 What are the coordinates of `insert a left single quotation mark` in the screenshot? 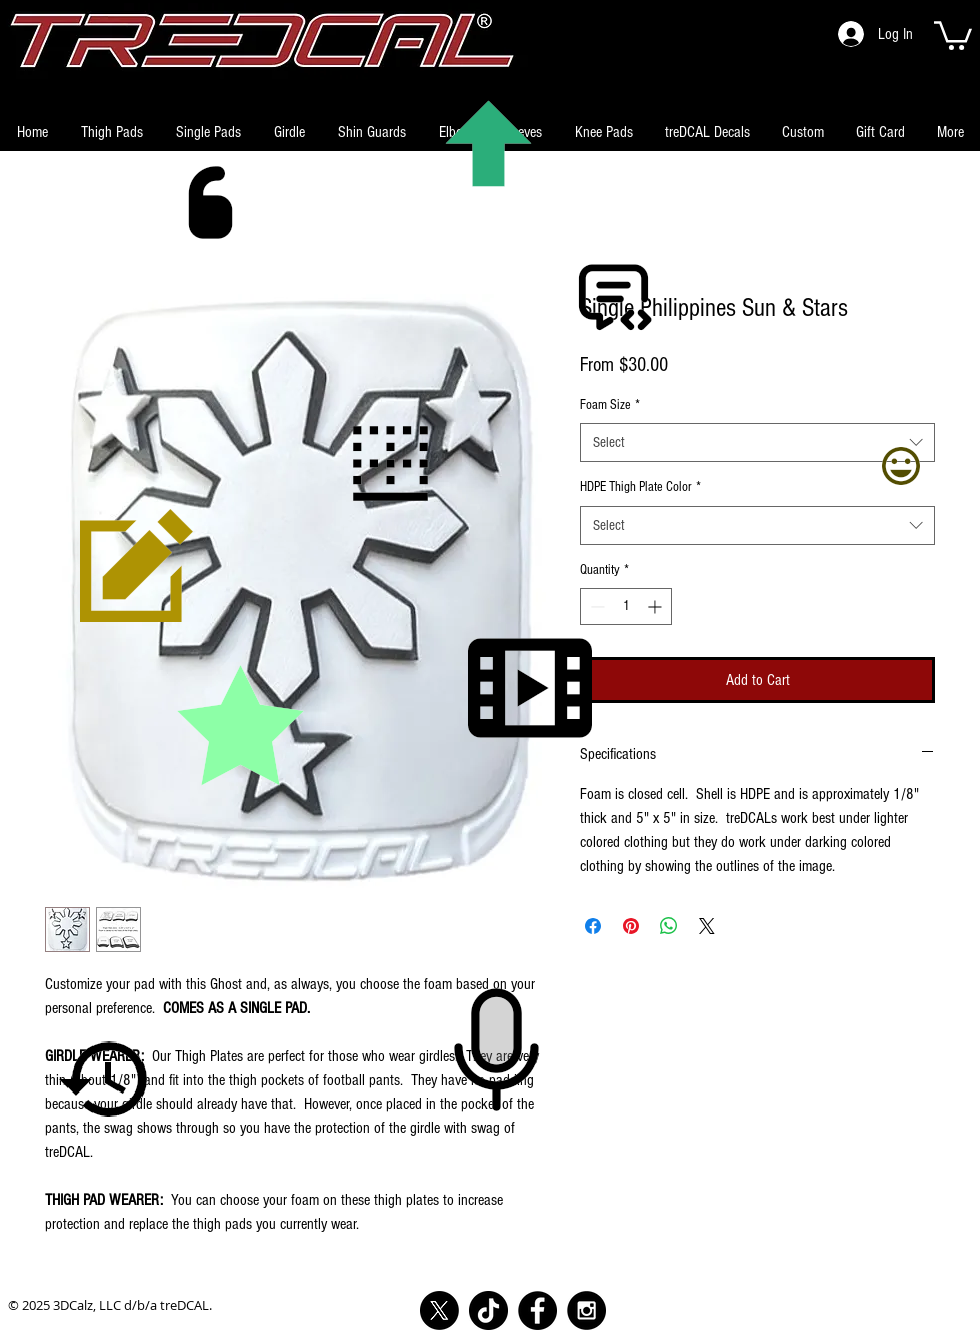 It's located at (210, 202).